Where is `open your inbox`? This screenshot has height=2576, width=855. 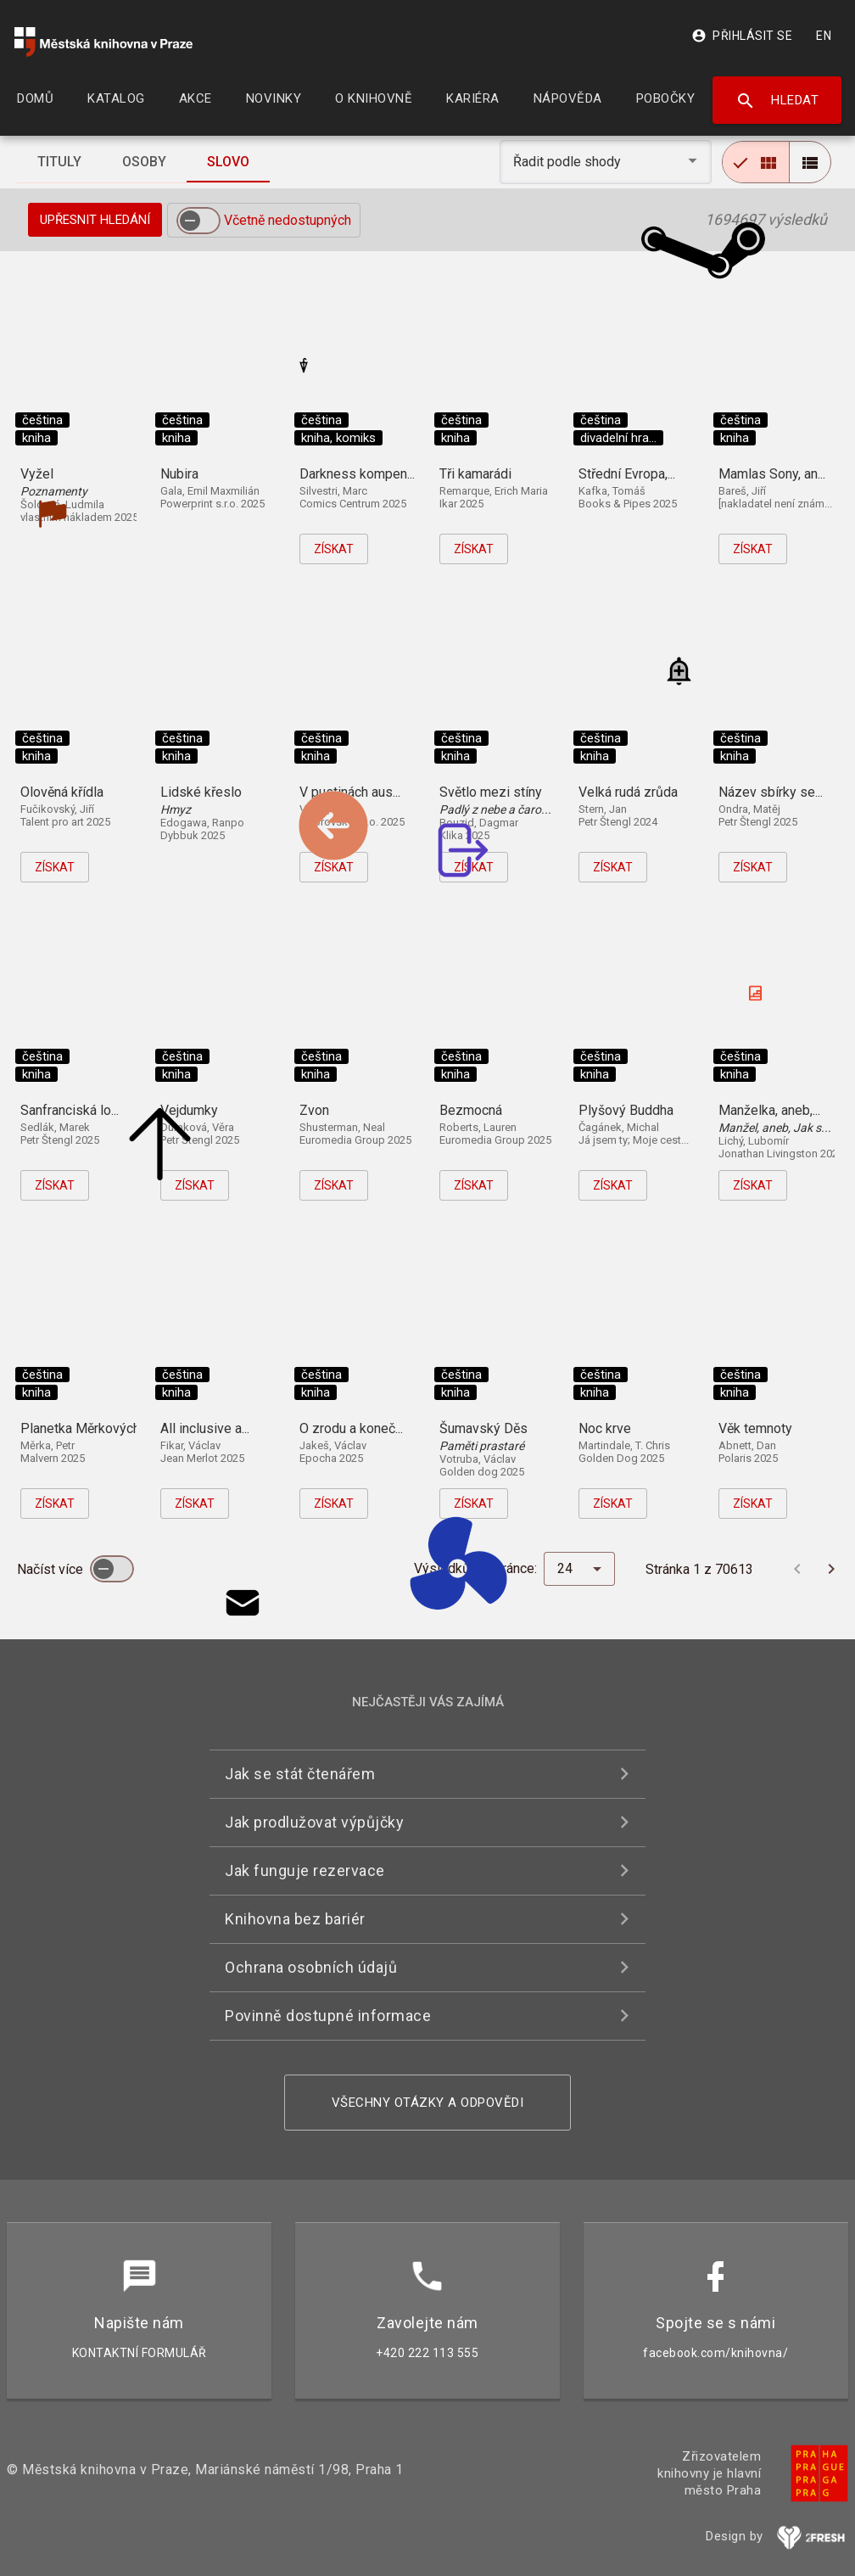 open your inbox is located at coordinates (243, 1603).